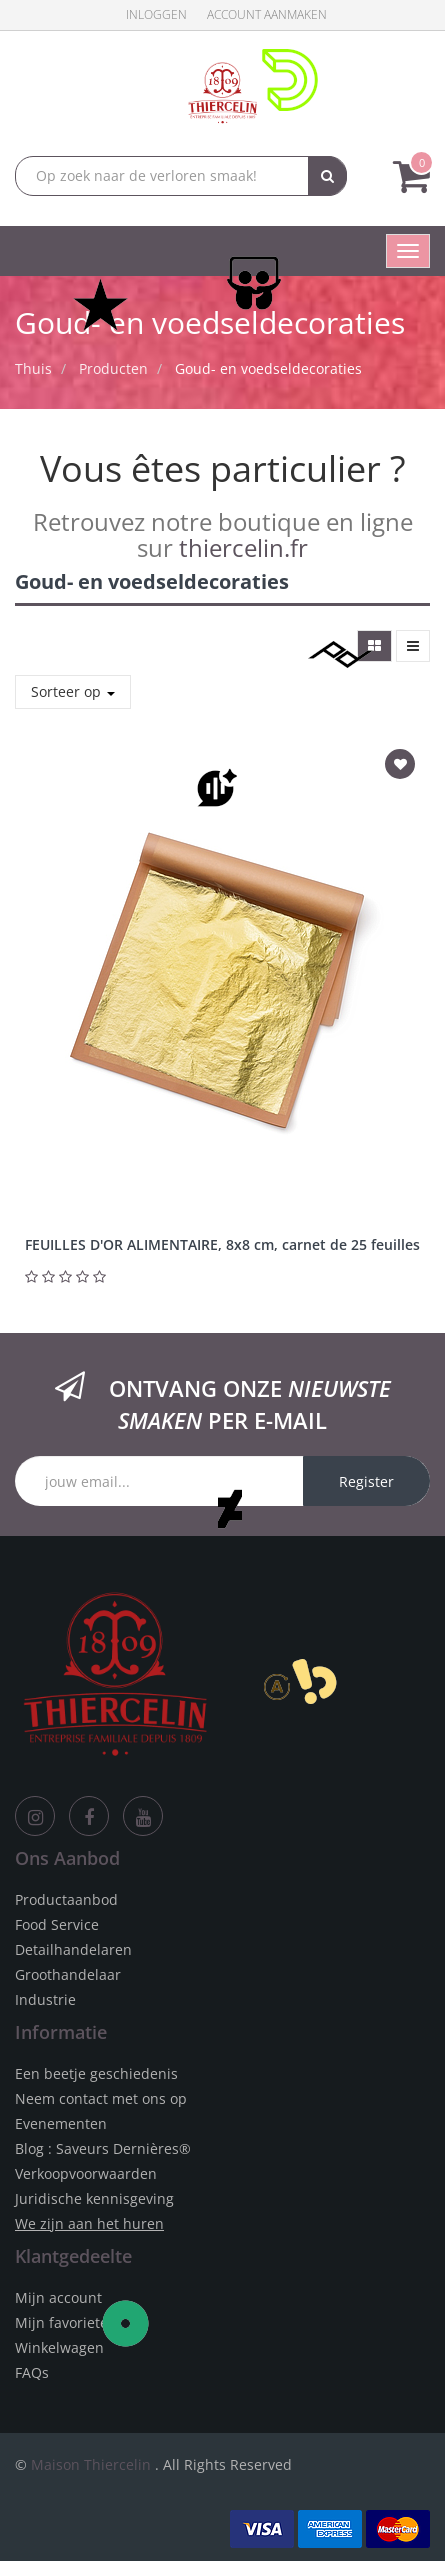  What do you see at coordinates (290, 80) in the screenshot?
I see `open the Dailymotion app` at bounding box center [290, 80].